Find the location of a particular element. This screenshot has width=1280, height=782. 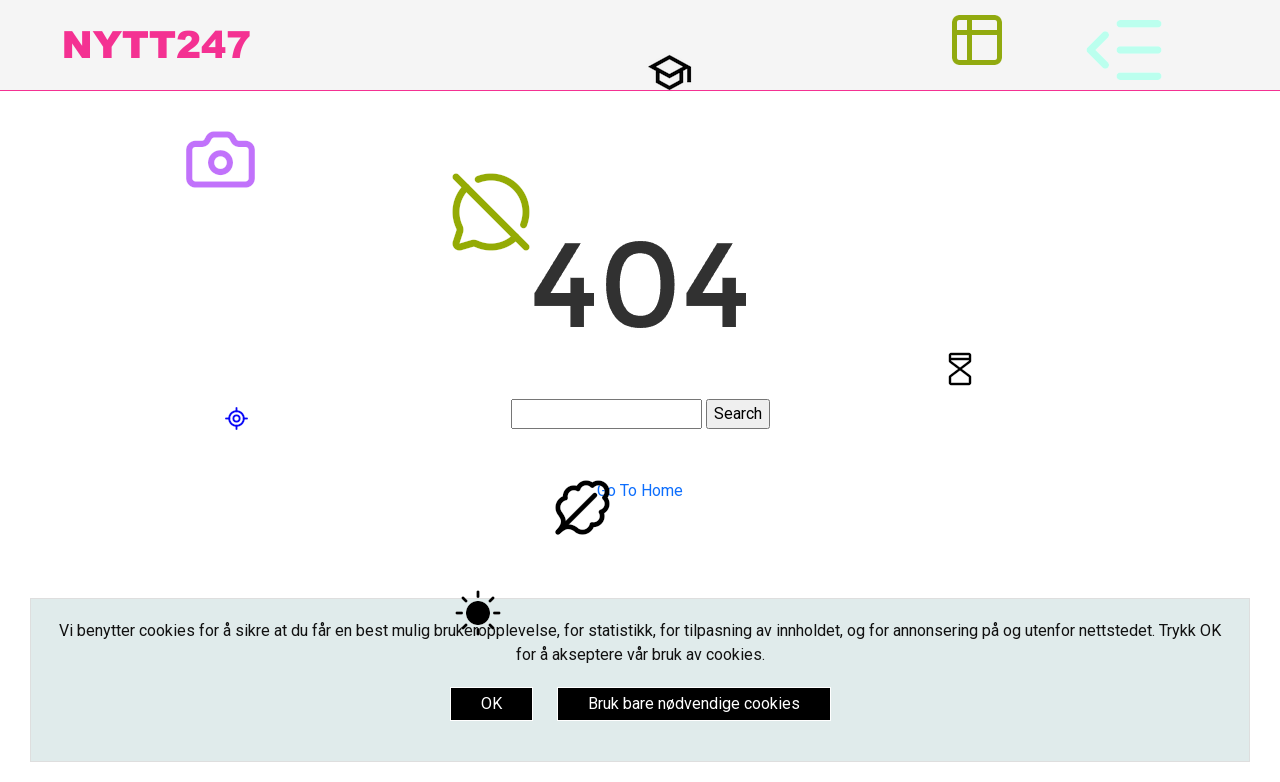

mute or disable chat notifications is located at coordinates (491, 212).